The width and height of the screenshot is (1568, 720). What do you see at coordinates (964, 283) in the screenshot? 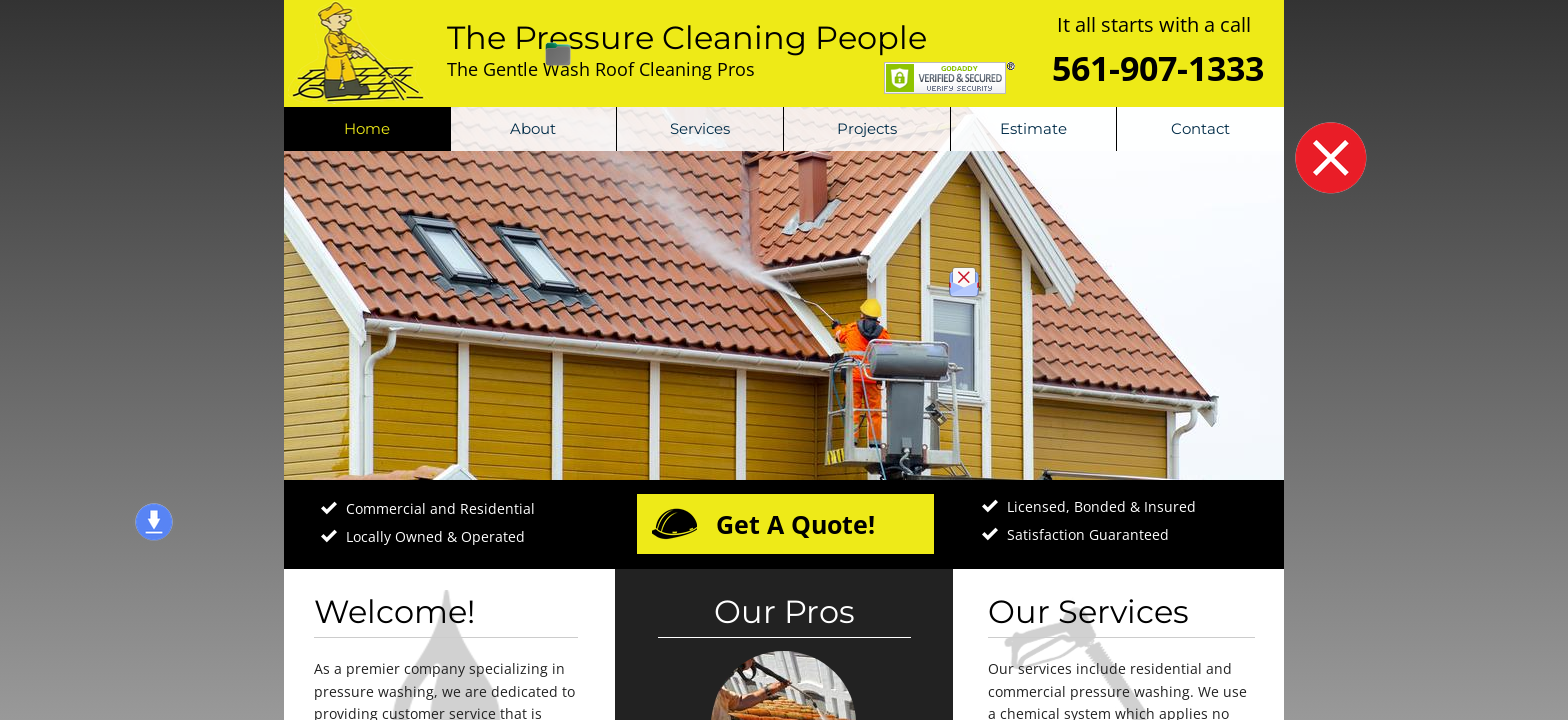
I see `mark email as spam or junk` at bounding box center [964, 283].